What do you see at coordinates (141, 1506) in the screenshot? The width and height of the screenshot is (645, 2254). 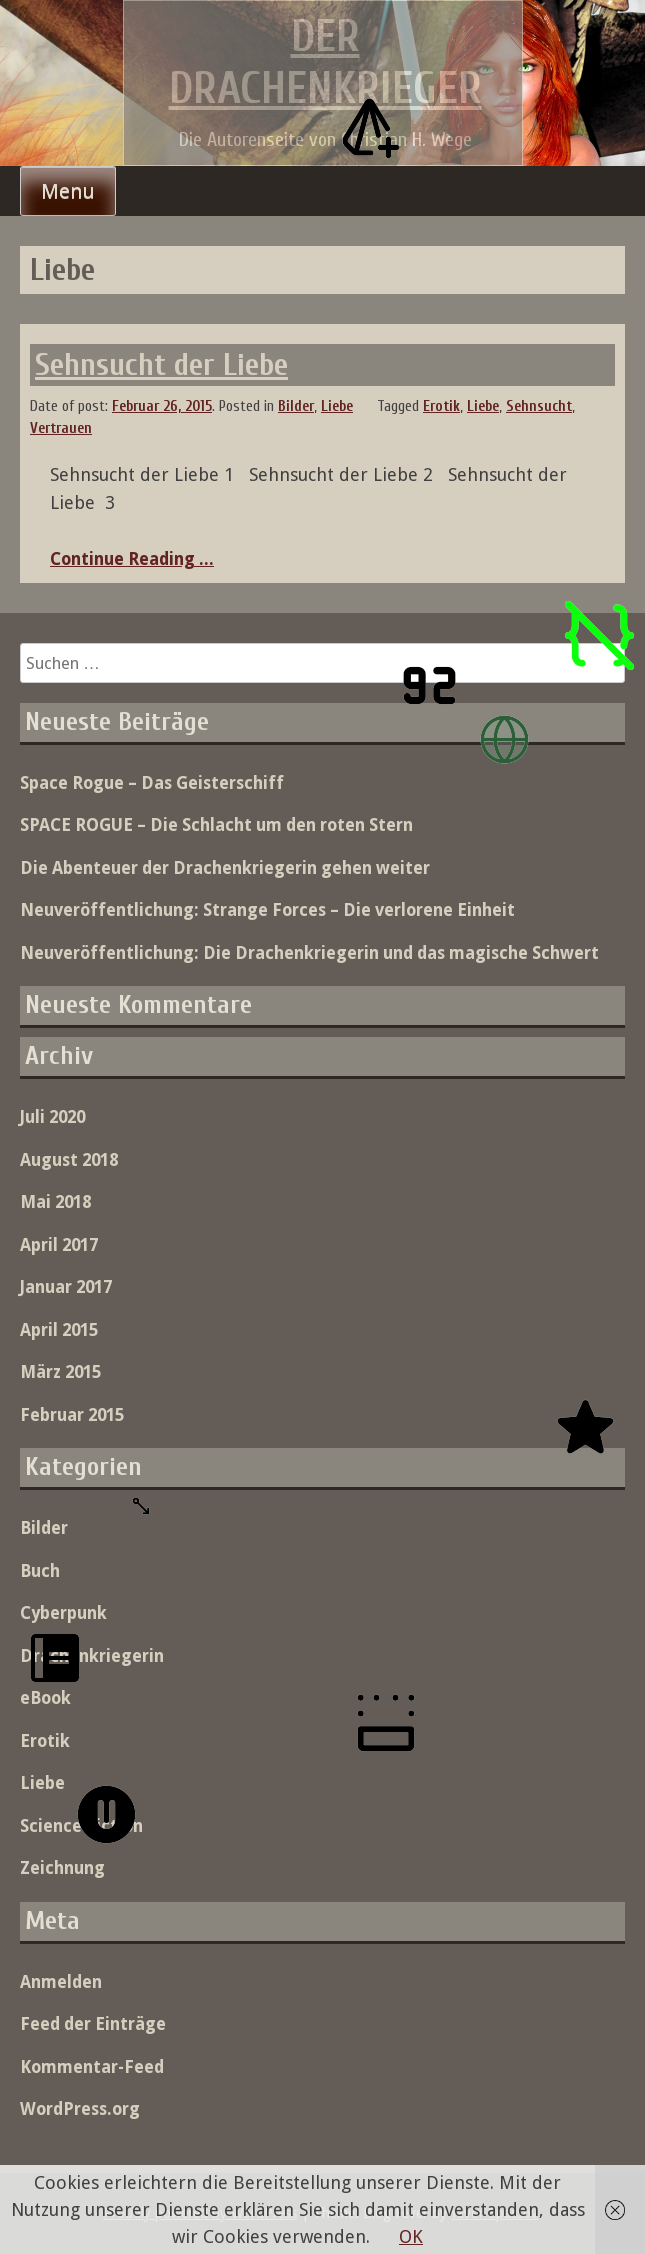 I see `navigate to the next item diagonally` at bounding box center [141, 1506].